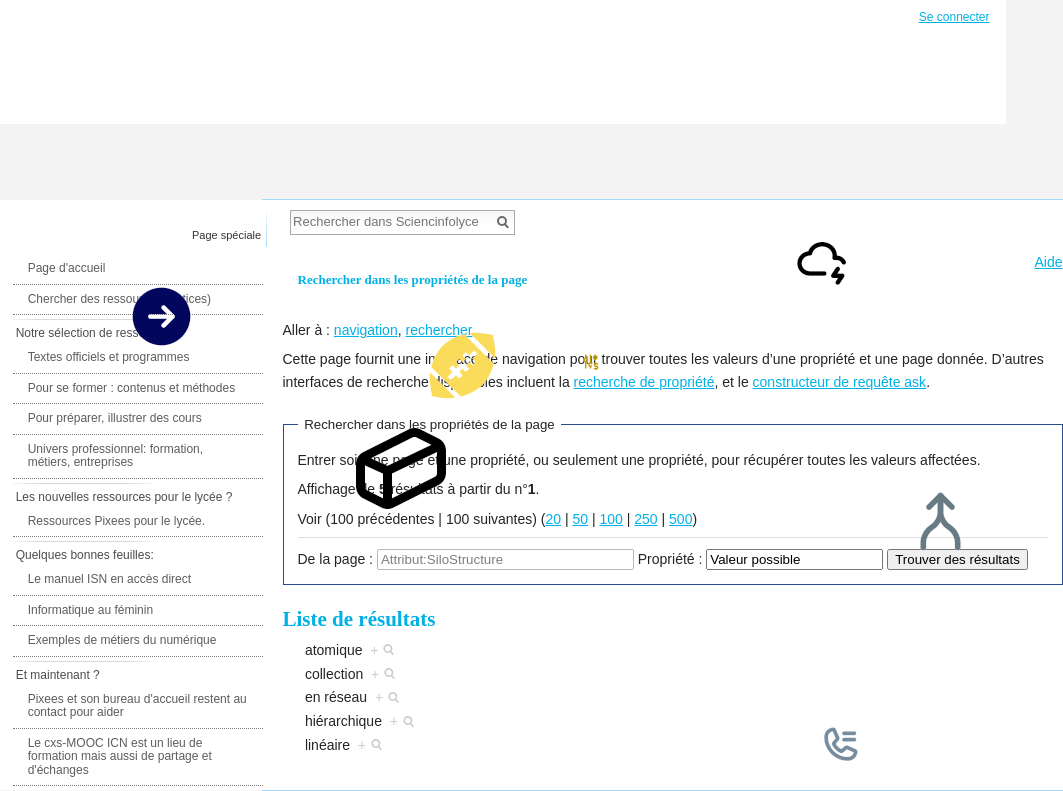  I want to click on view contact list or phone directory, so click(841, 743).